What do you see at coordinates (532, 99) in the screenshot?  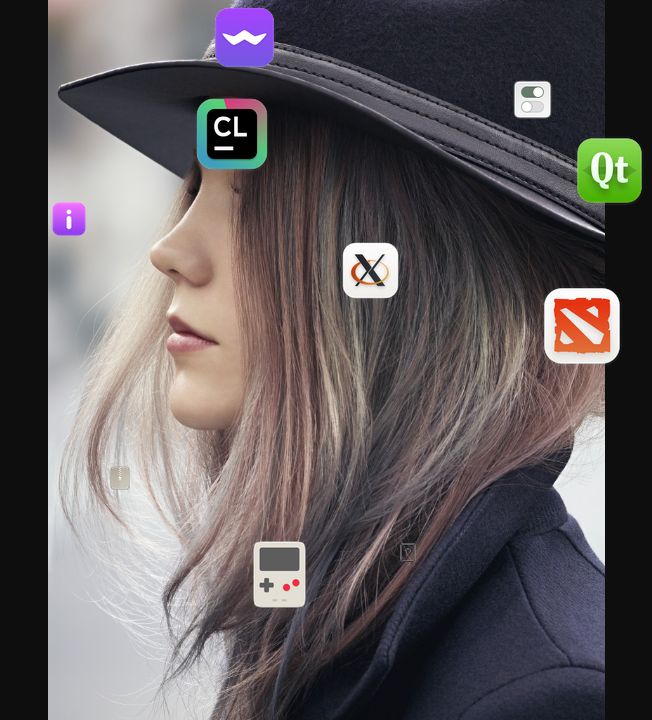 I see `open desktop preferences settings` at bounding box center [532, 99].